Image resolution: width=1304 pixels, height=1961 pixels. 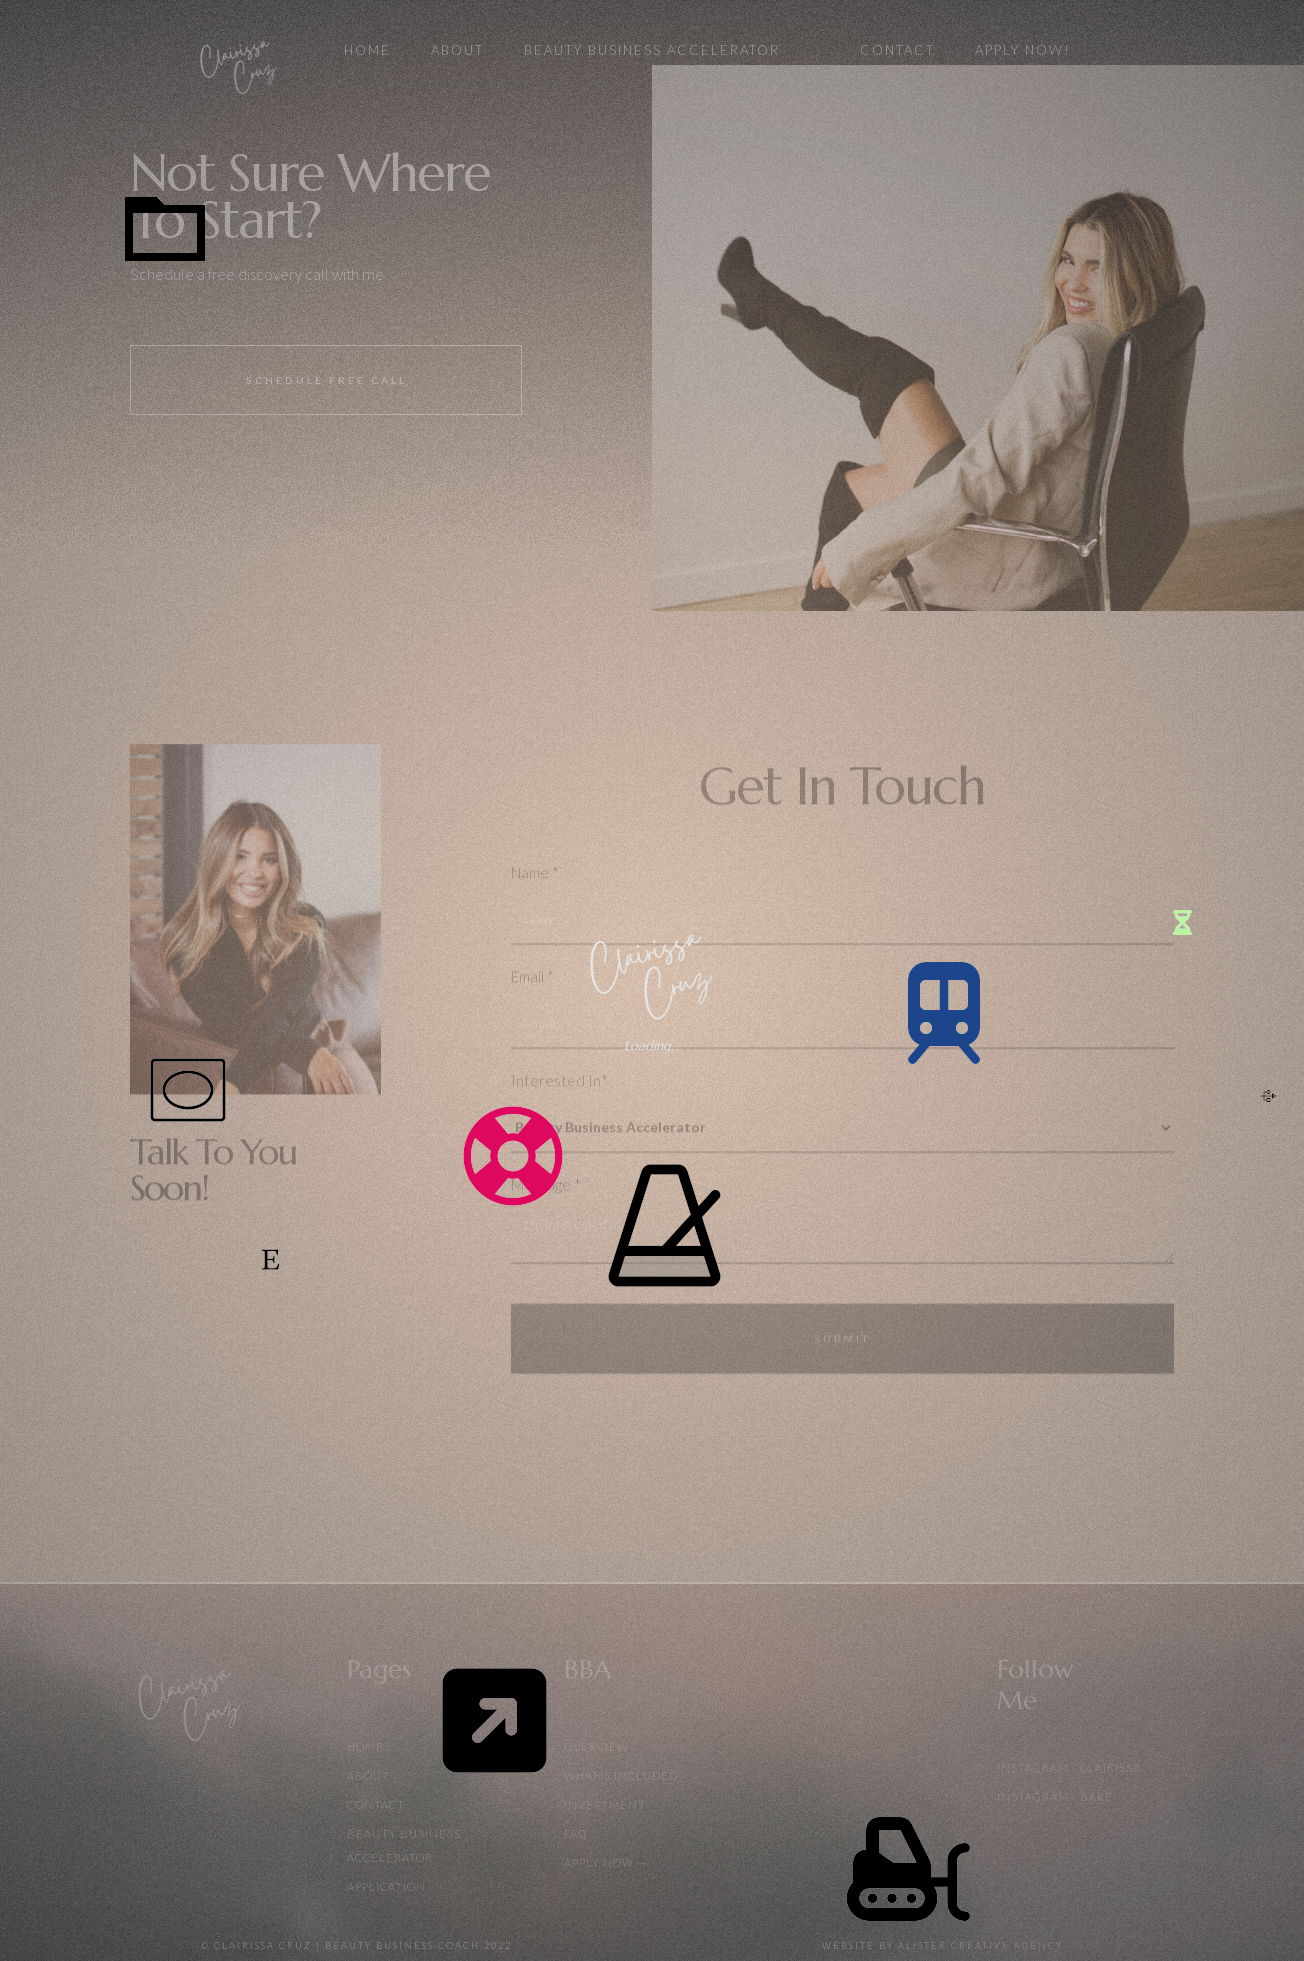 I want to click on indicates snow removal services active, so click(x=905, y=1869).